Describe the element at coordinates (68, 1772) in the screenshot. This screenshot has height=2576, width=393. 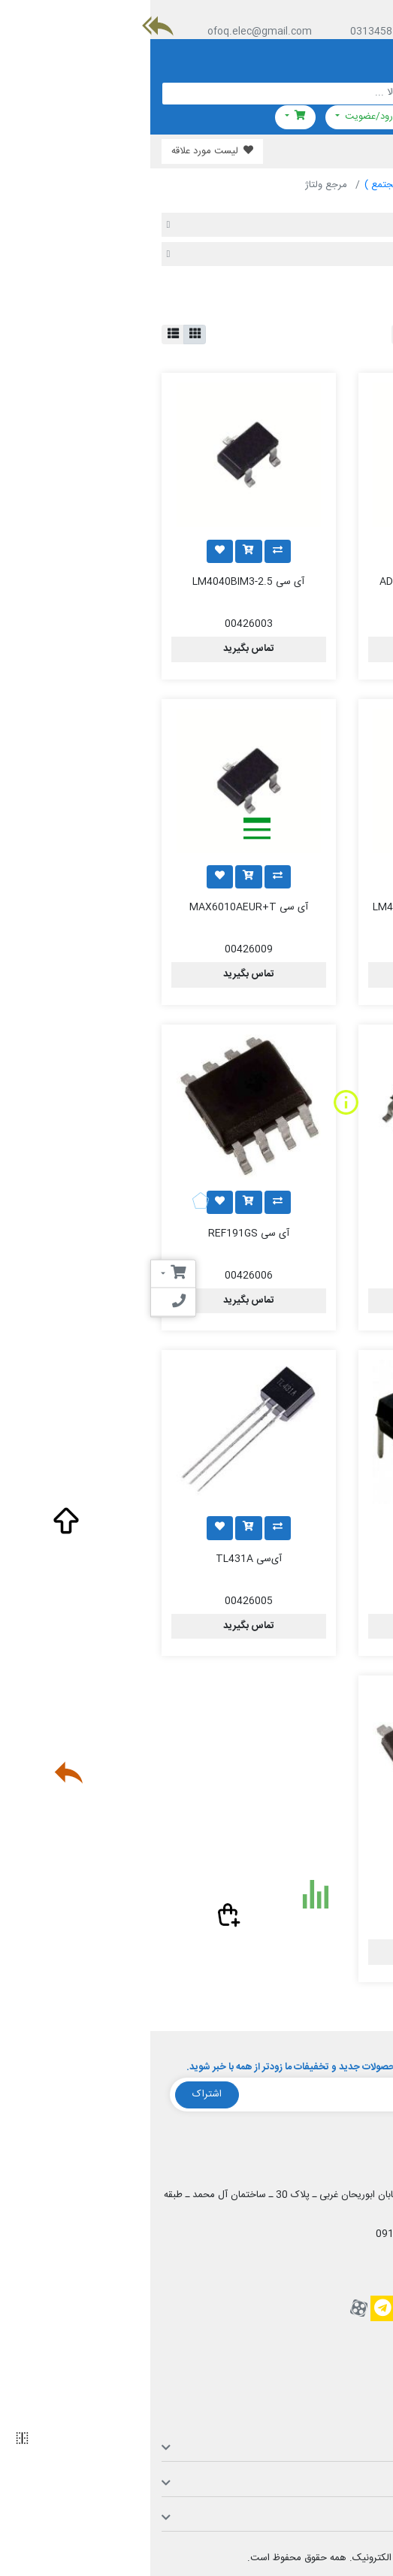
I see `reply to a message` at that location.